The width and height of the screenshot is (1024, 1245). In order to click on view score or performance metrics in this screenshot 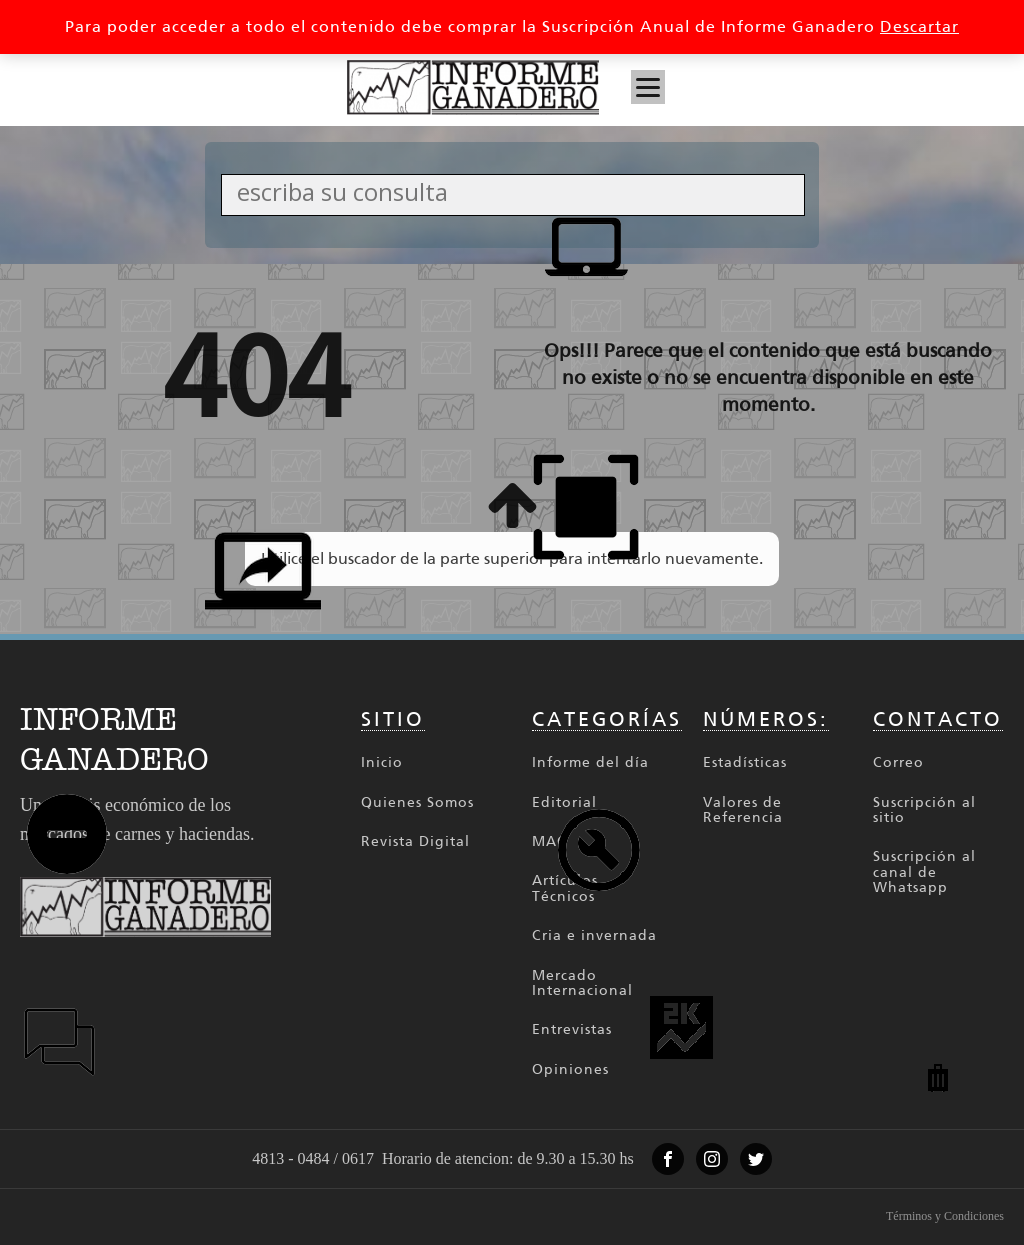, I will do `click(681, 1027)`.